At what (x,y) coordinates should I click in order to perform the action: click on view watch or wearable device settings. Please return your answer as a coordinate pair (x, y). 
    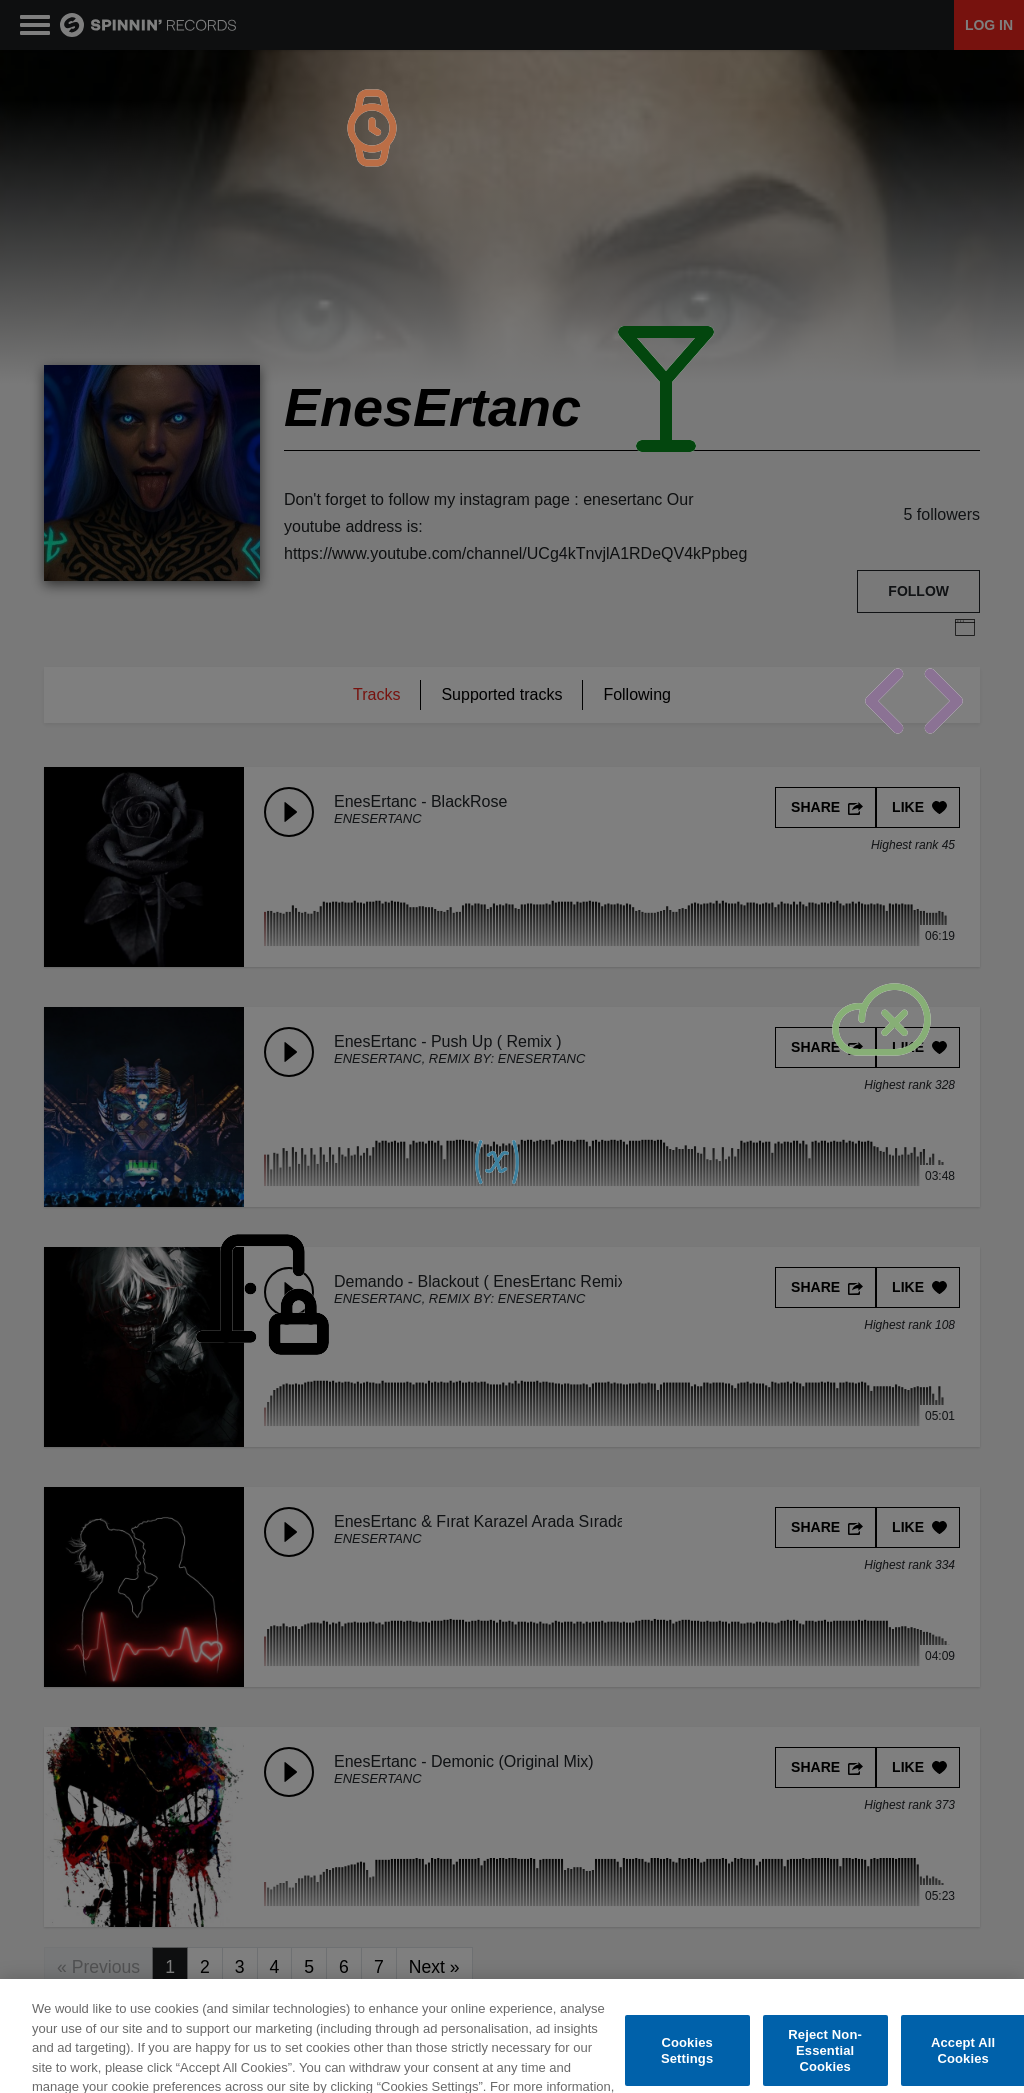
    Looking at the image, I should click on (372, 128).